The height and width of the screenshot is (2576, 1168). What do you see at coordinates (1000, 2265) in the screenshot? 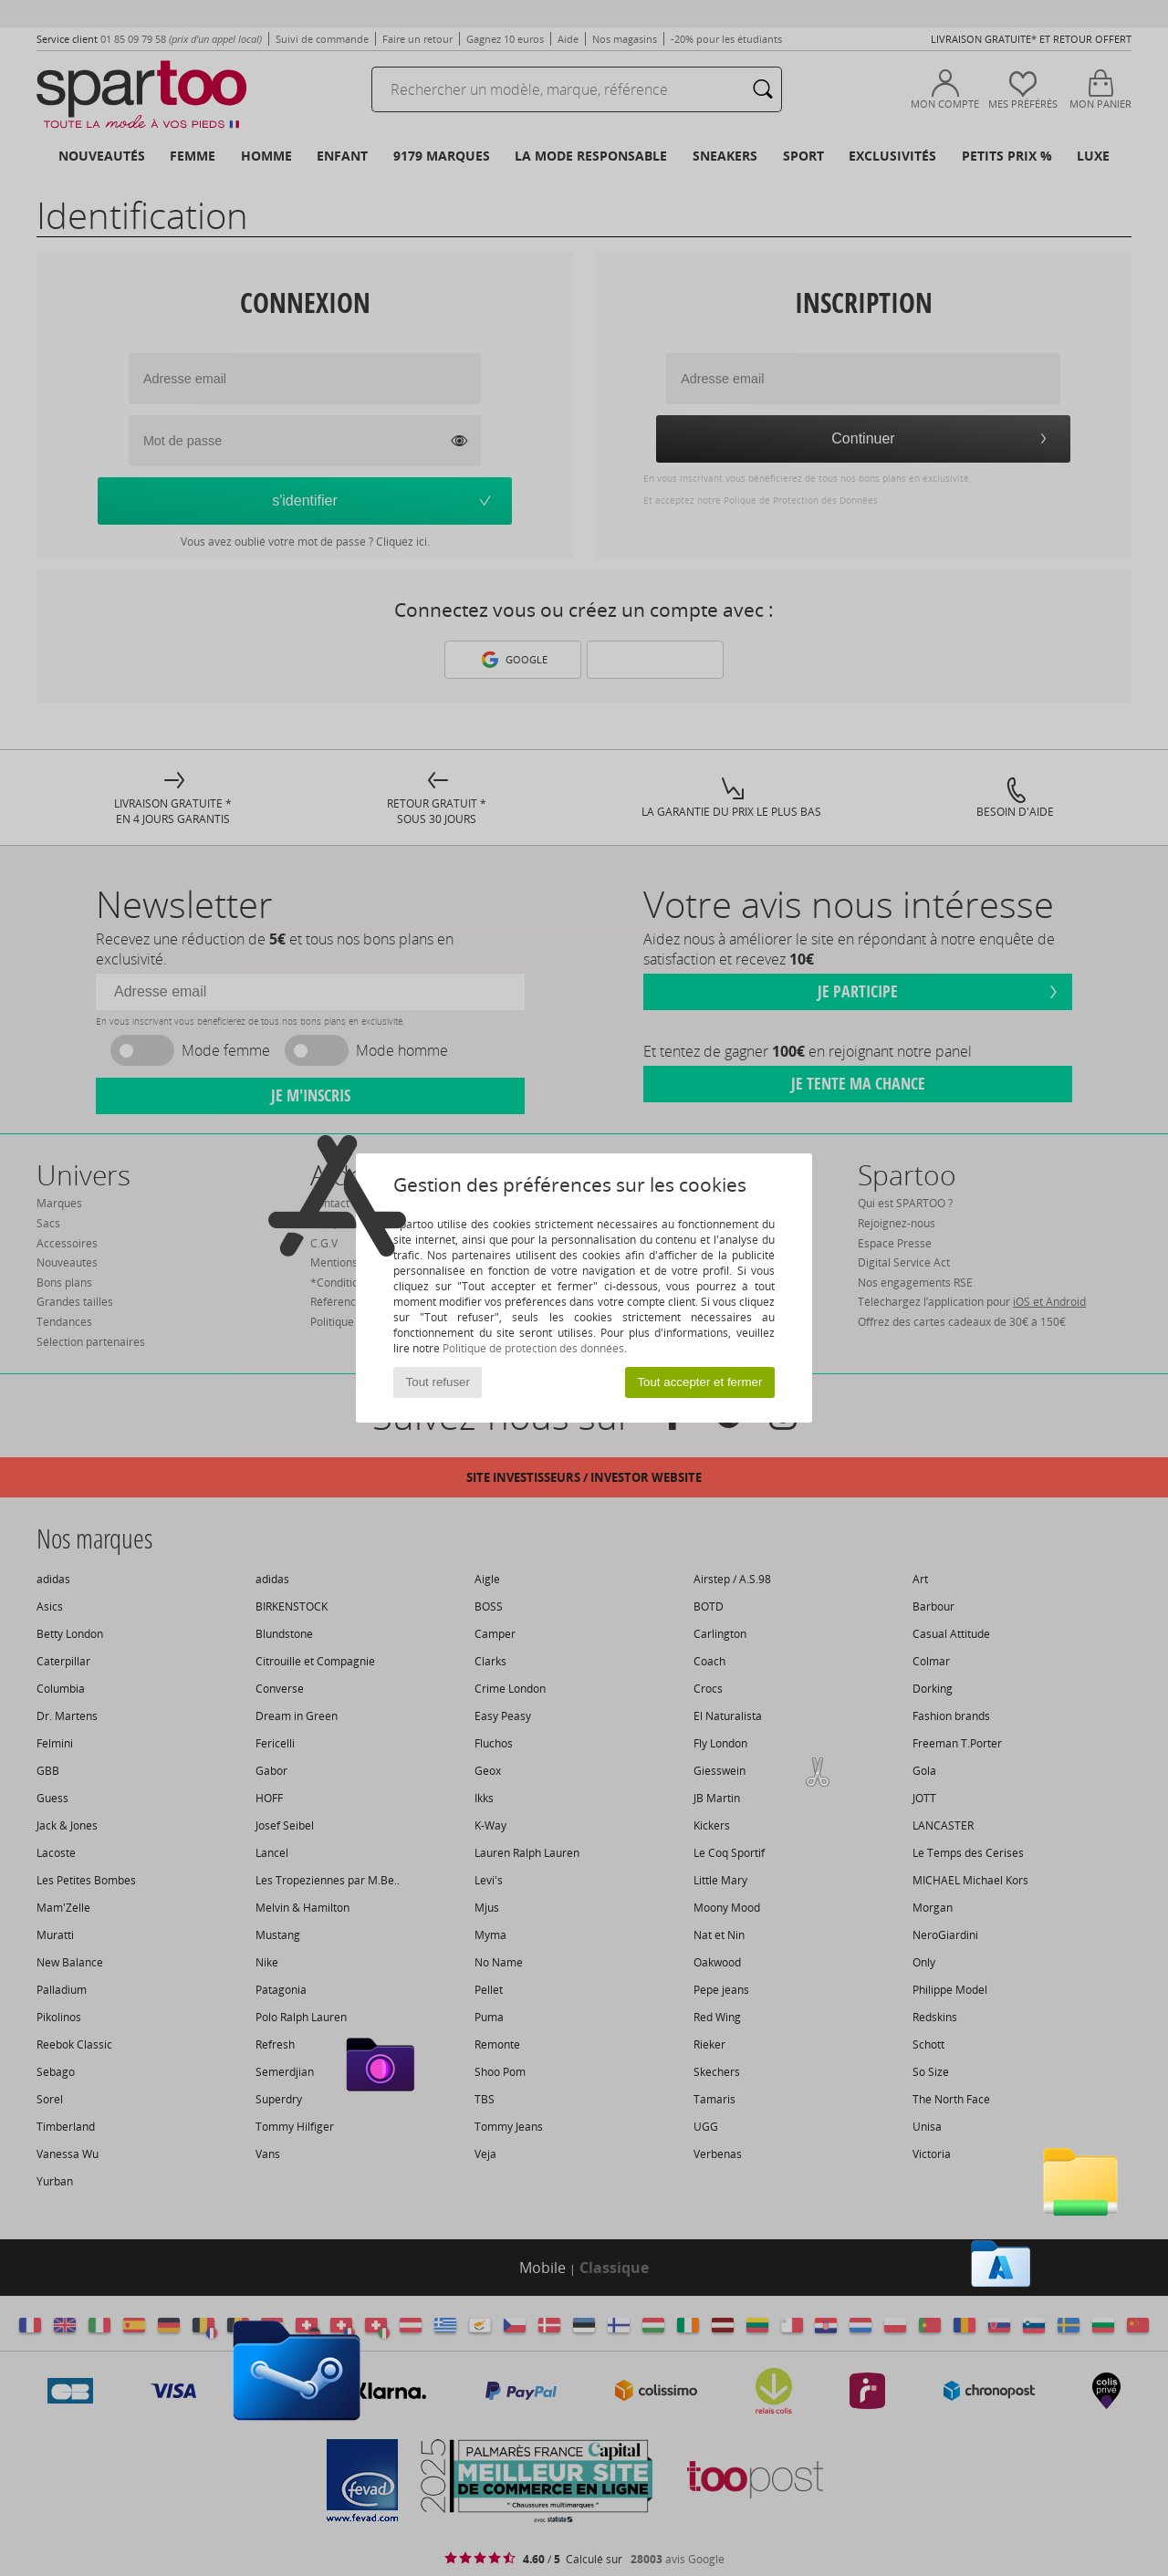
I see `open microsoft azure project folder` at bounding box center [1000, 2265].